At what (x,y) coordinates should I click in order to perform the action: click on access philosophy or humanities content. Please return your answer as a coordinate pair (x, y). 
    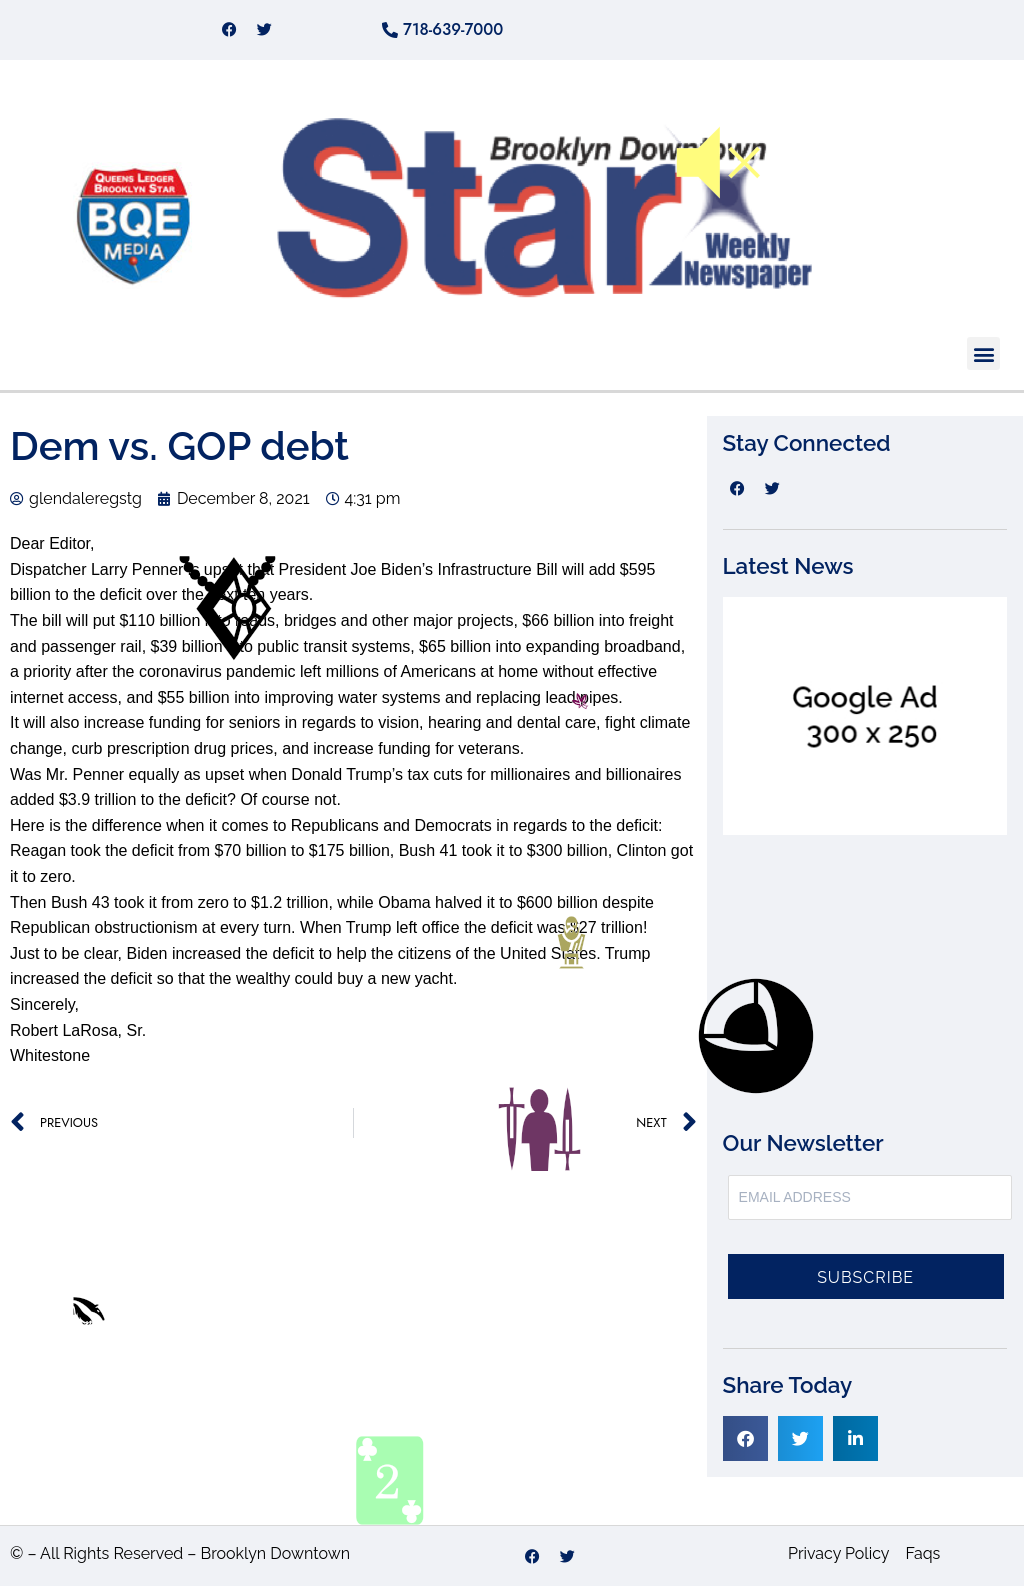
    Looking at the image, I should click on (571, 941).